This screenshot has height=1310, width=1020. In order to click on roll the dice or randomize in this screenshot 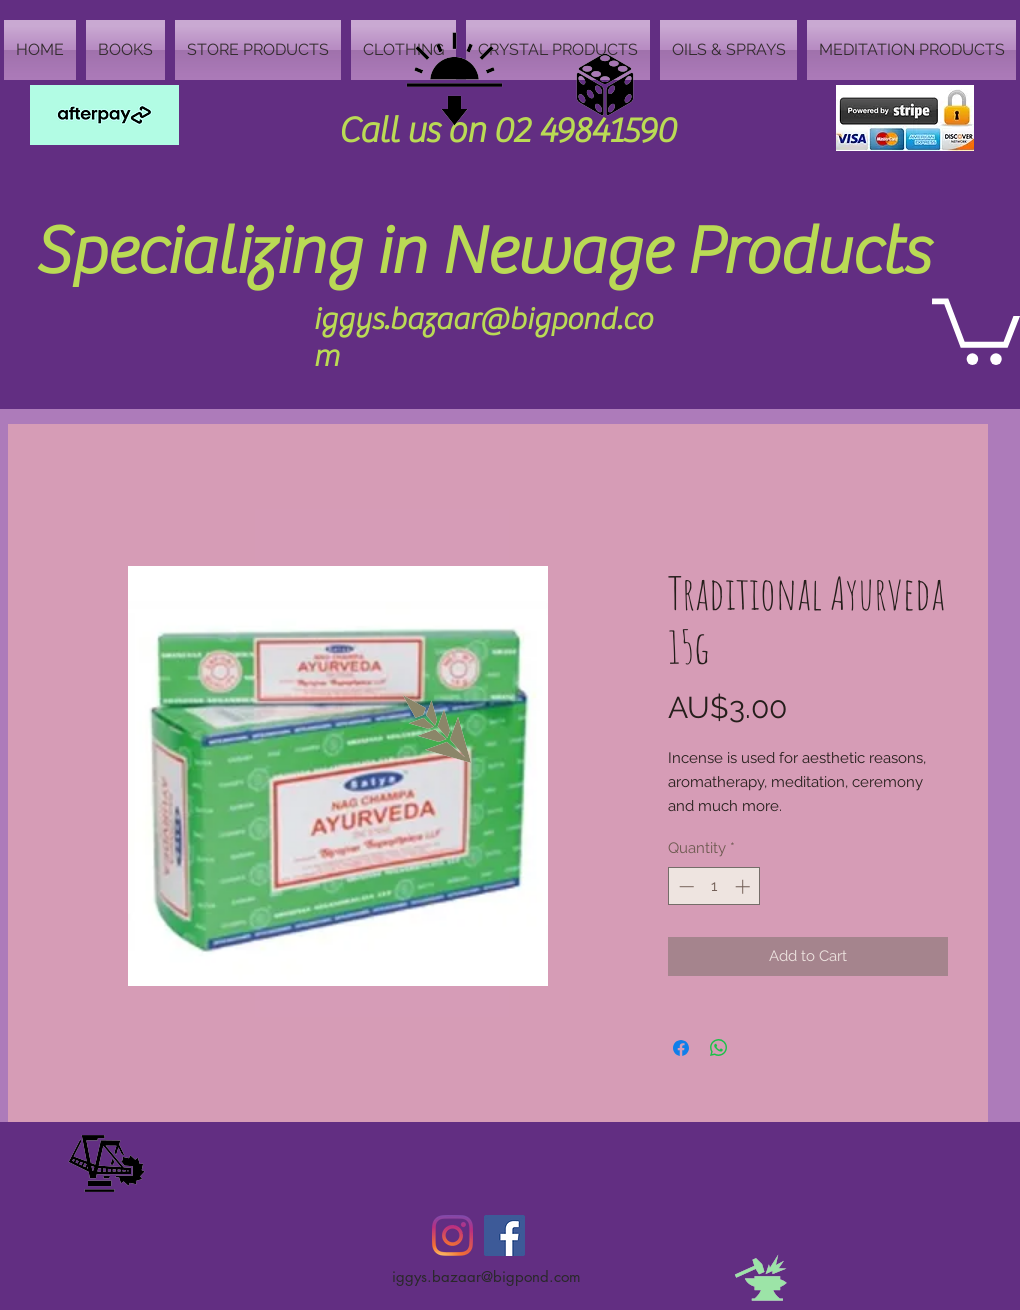, I will do `click(605, 85)`.